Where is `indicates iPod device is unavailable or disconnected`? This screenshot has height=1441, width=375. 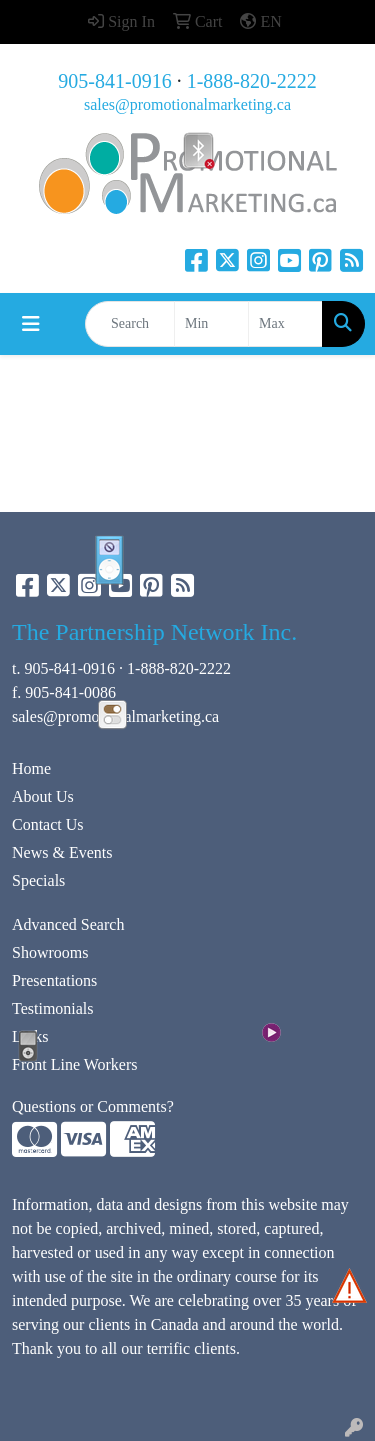 indicates iPod device is unavailable or disconnected is located at coordinates (109, 560).